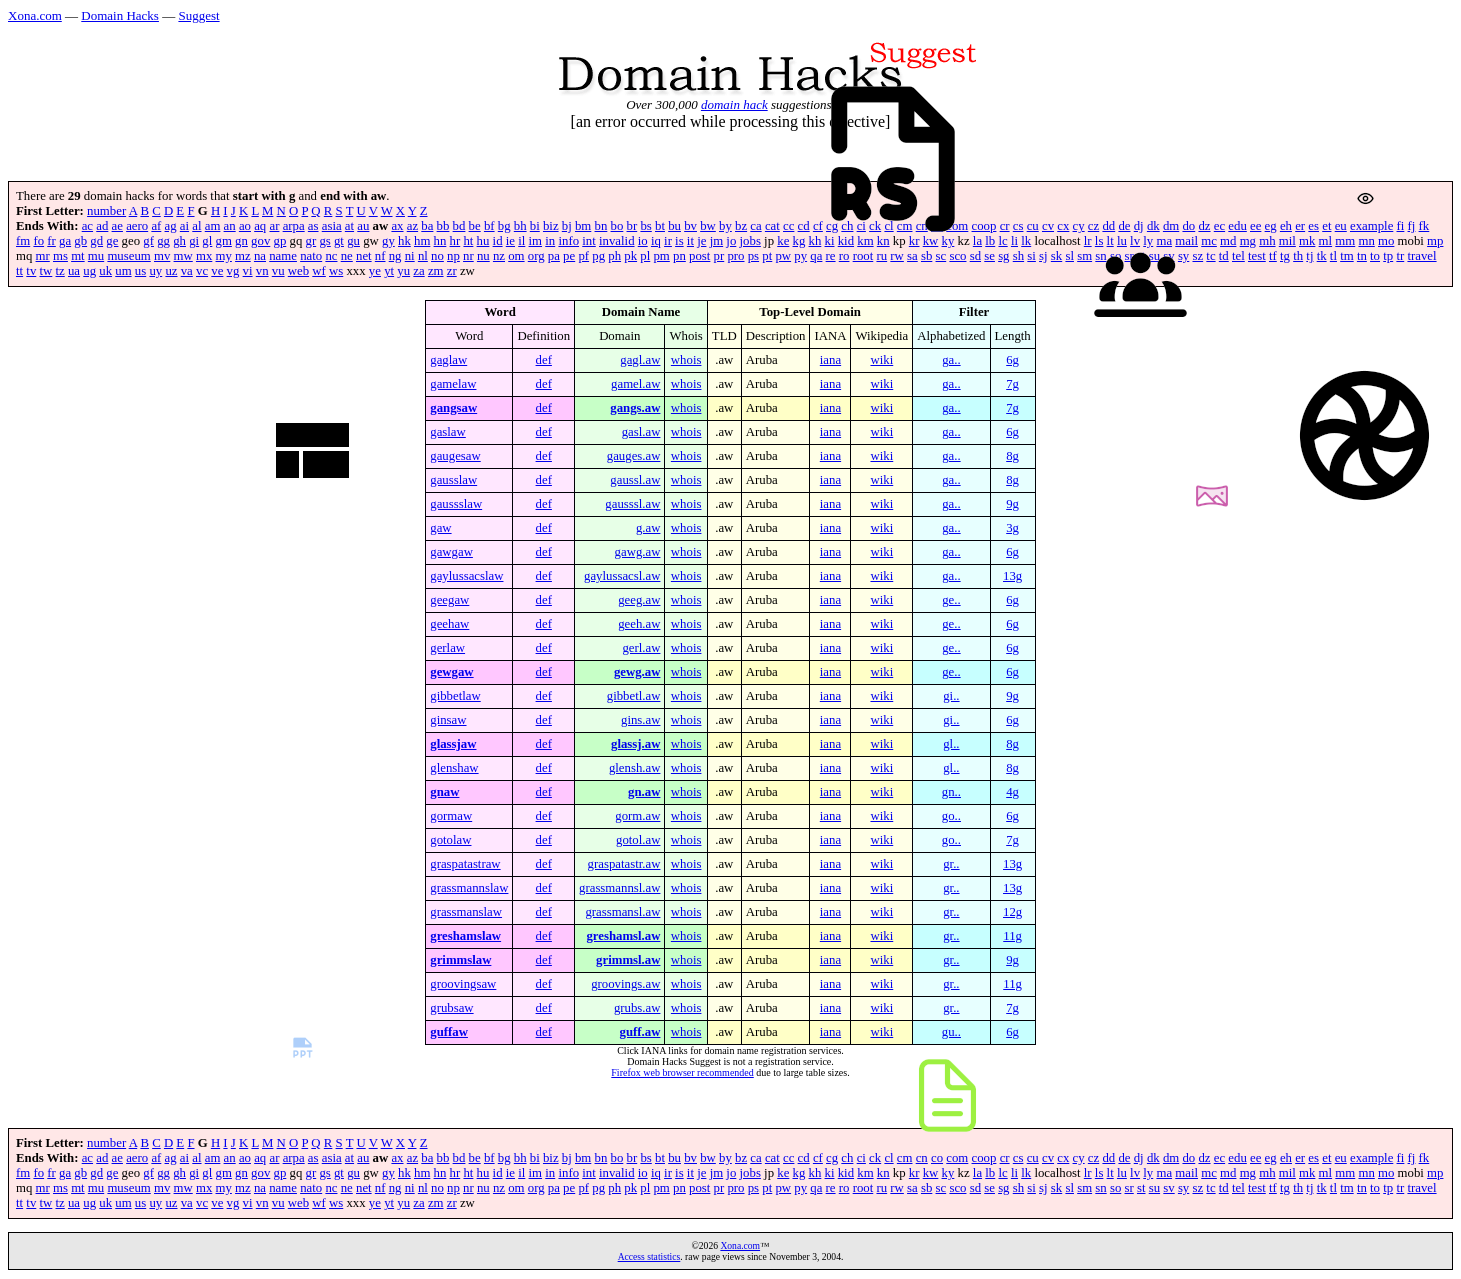 This screenshot has width=1461, height=1279. Describe the element at coordinates (893, 159) in the screenshot. I see `a Rust source code file` at that location.